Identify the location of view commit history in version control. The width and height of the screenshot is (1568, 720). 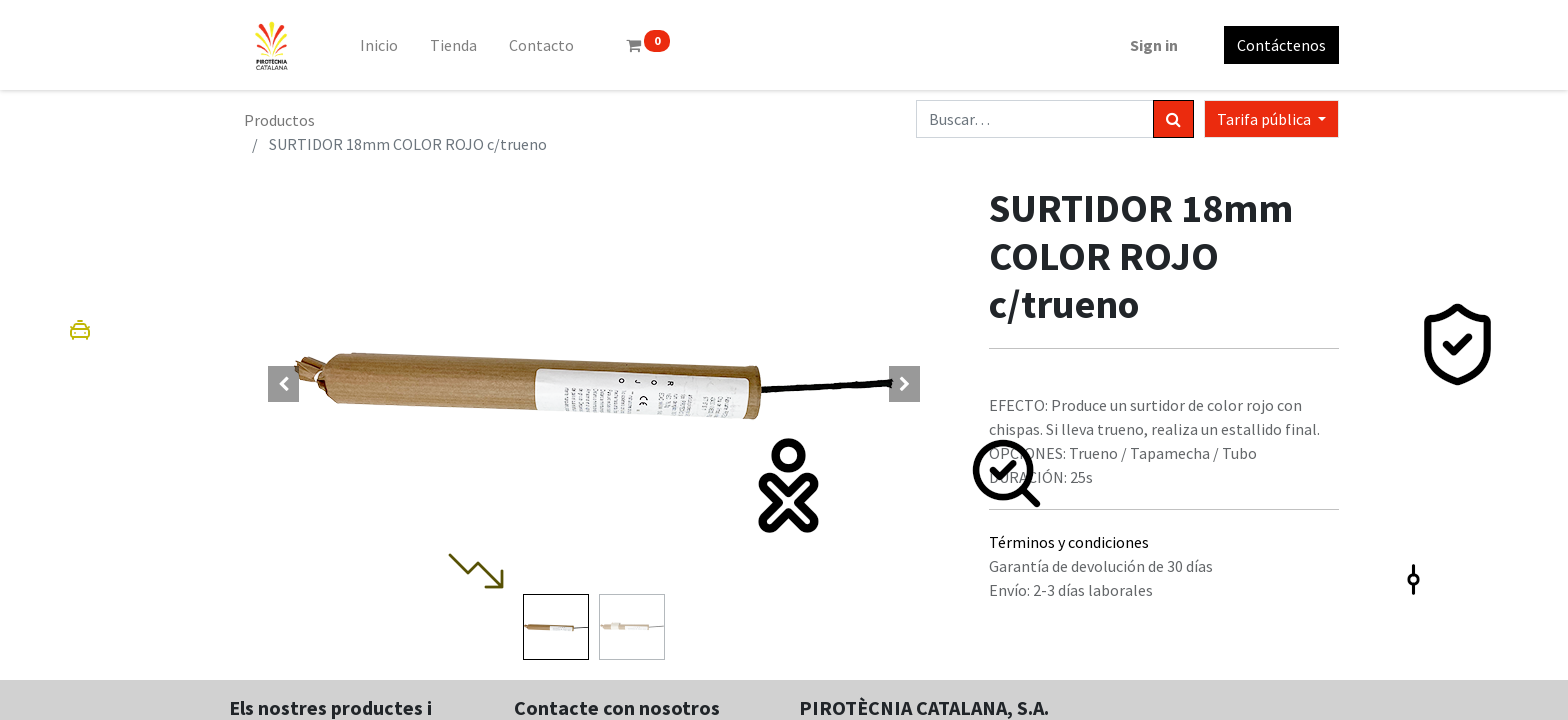
(1413, 579).